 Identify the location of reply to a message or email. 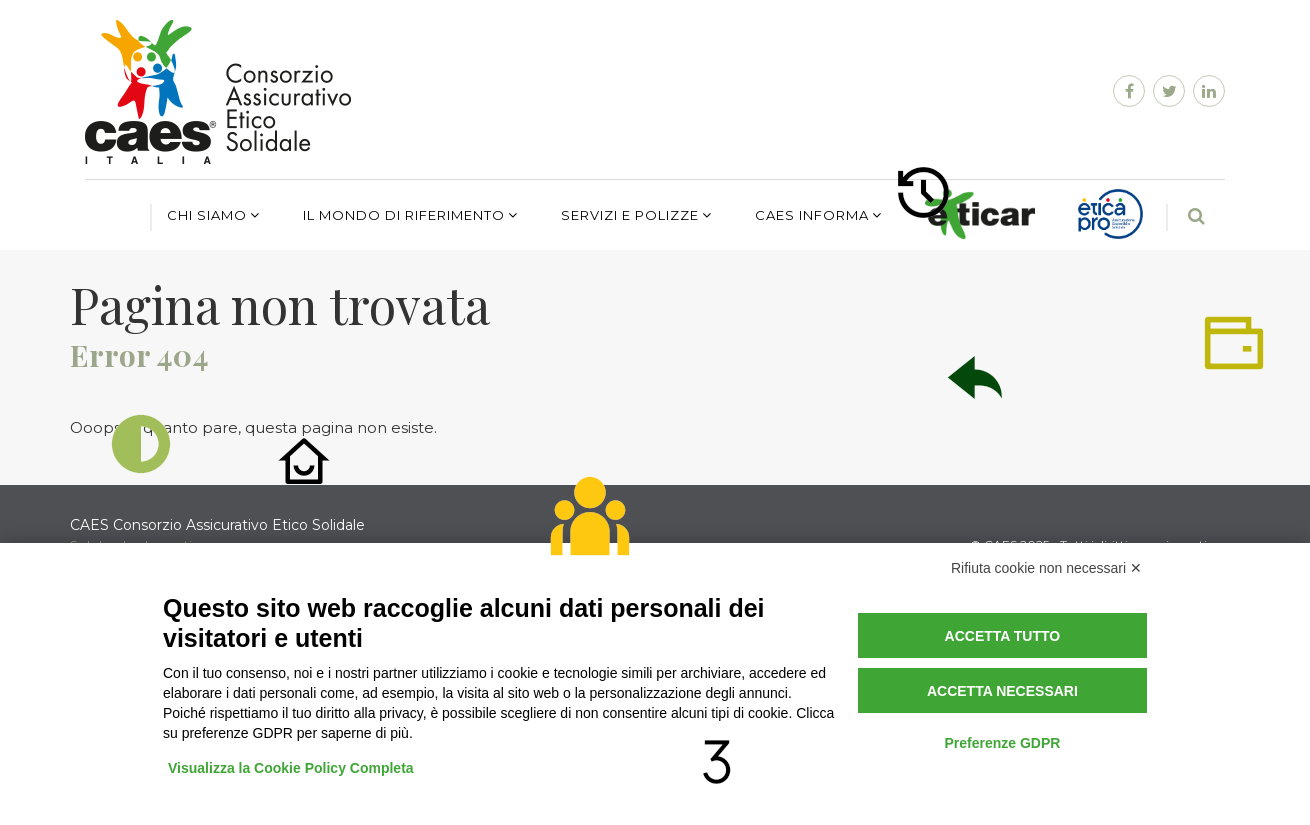
(977, 377).